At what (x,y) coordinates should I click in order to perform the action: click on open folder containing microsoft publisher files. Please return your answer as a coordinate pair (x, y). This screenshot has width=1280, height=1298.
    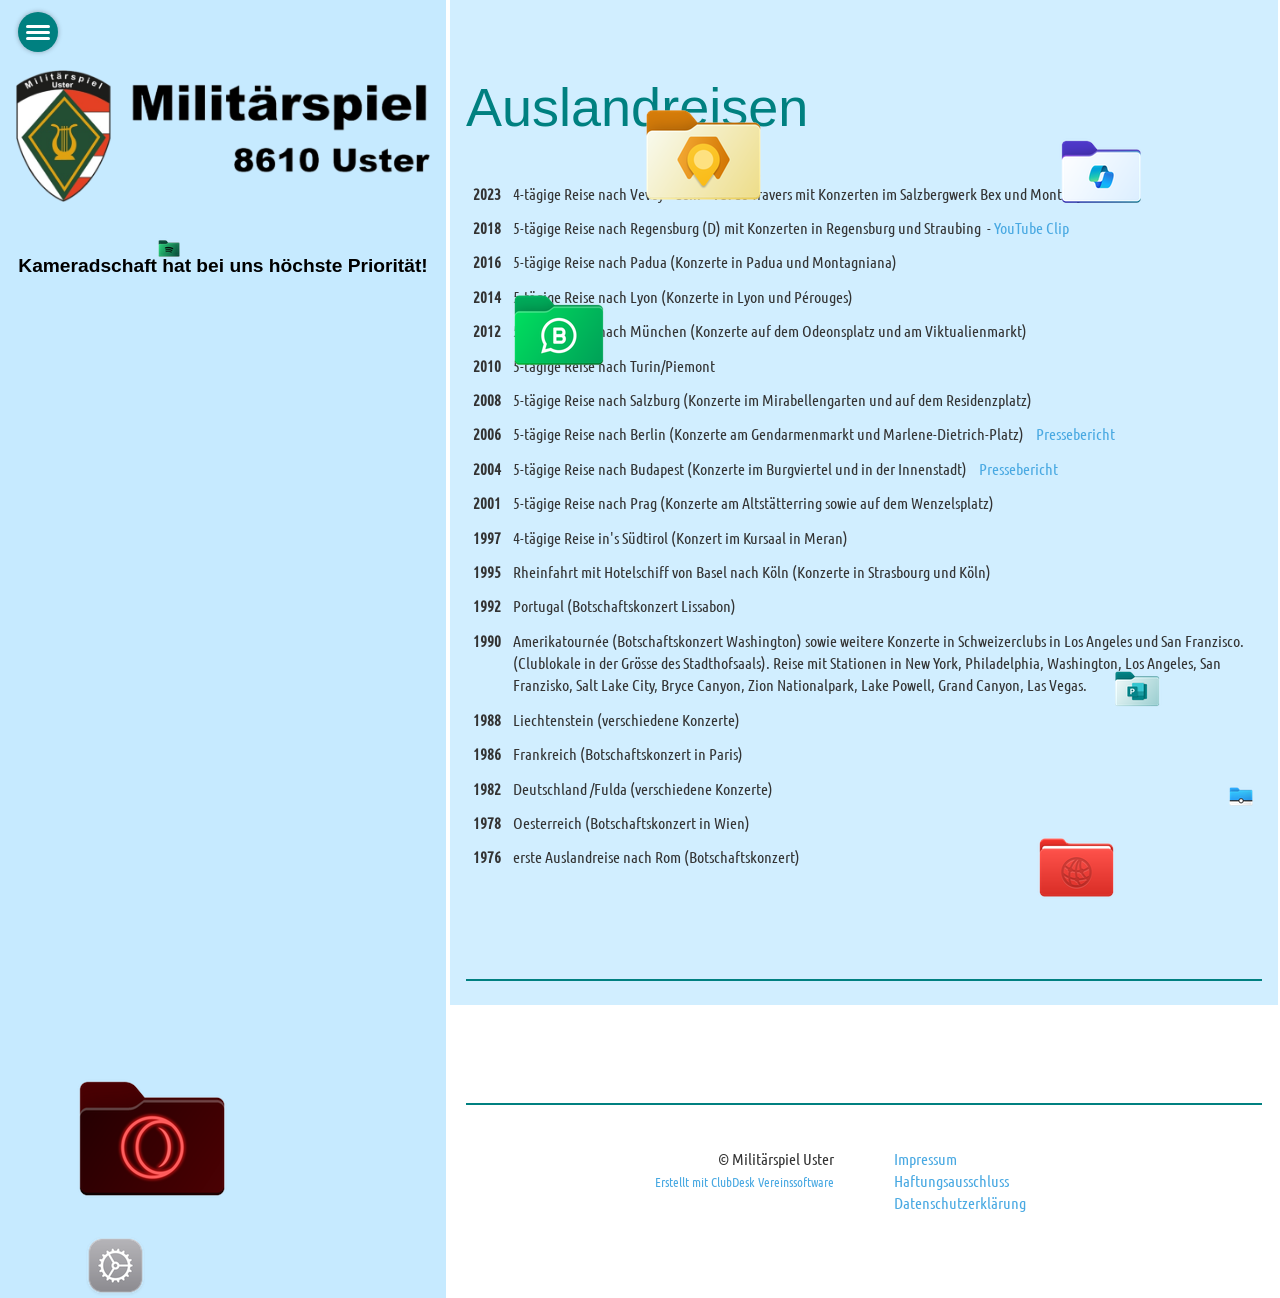
    Looking at the image, I should click on (1137, 690).